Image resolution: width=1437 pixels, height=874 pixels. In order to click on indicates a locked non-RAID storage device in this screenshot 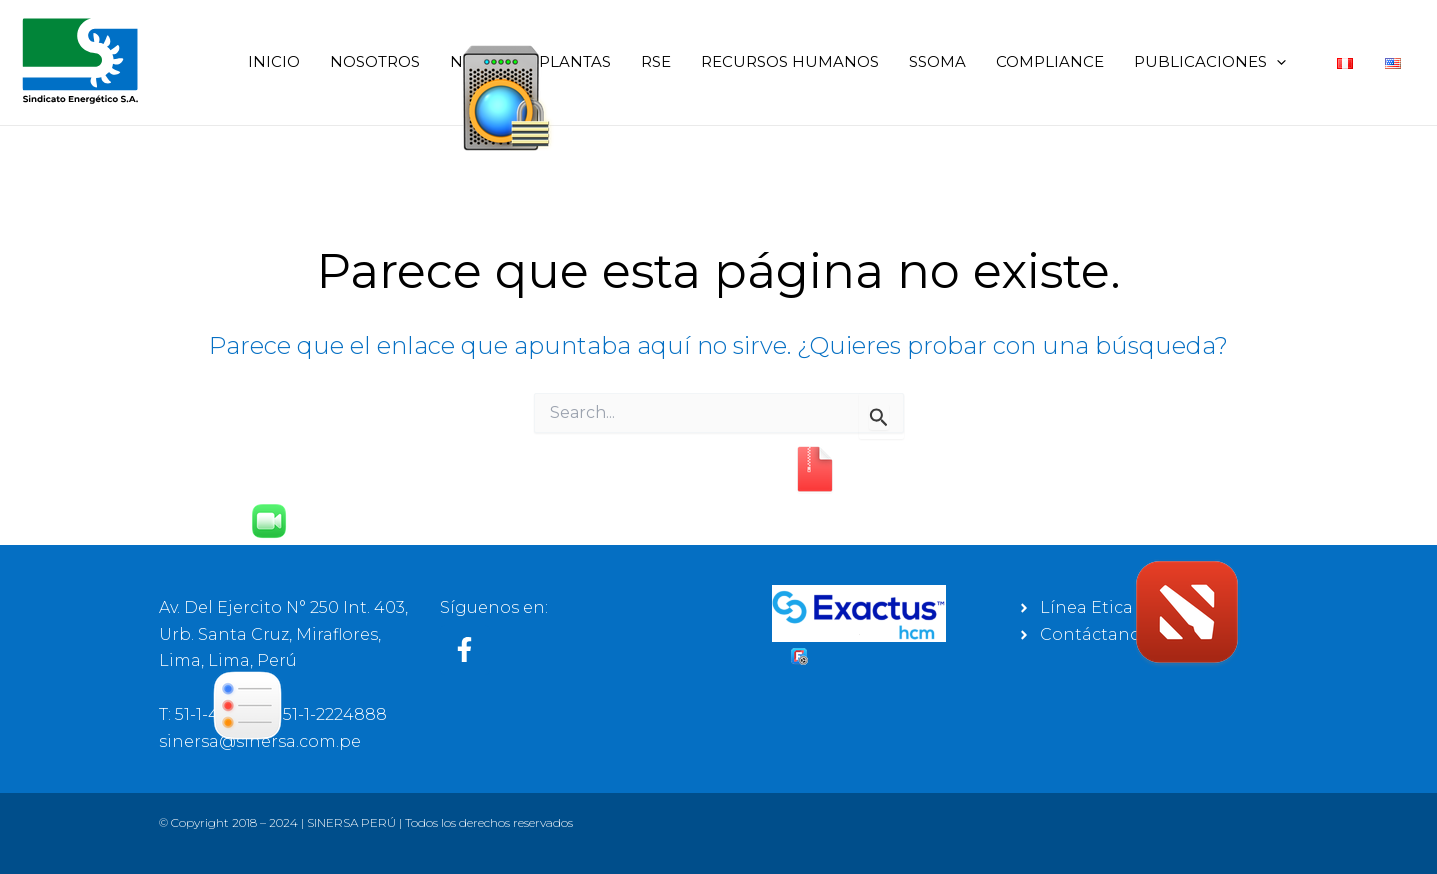, I will do `click(501, 98)`.